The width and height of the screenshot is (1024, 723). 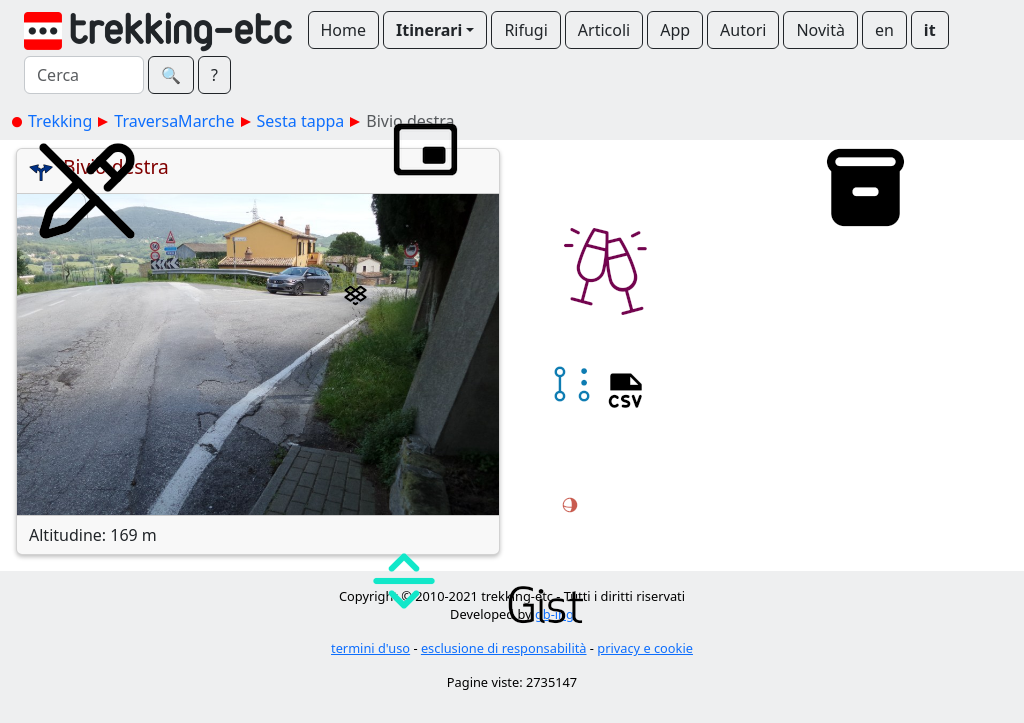 What do you see at coordinates (570, 505) in the screenshot?
I see `indicates a 3D or globe-related feature` at bounding box center [570, 505].